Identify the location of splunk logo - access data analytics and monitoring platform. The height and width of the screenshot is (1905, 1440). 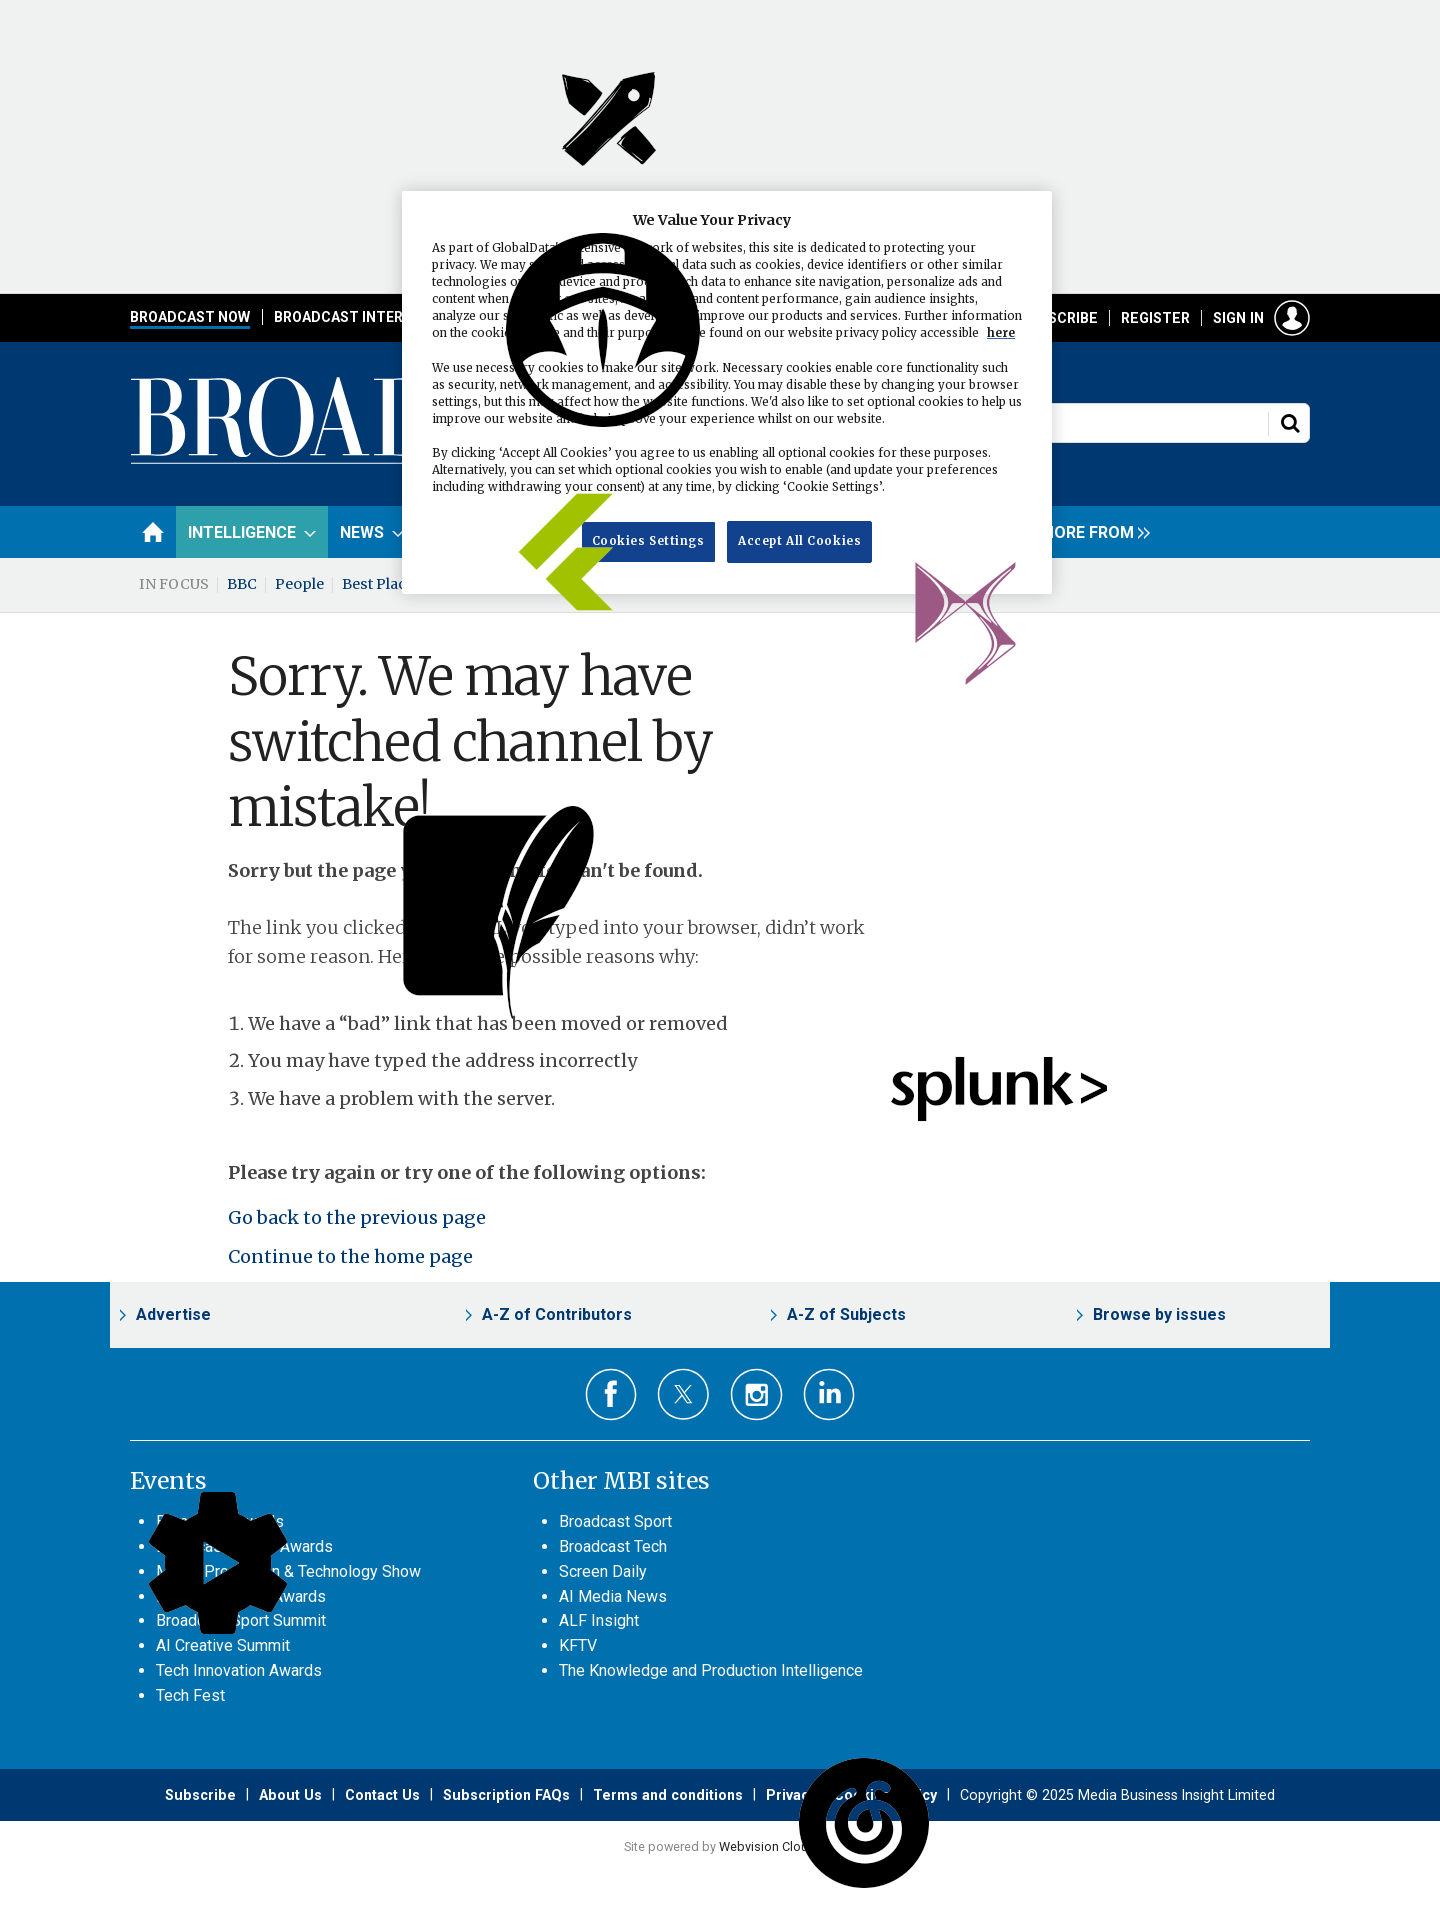
(999, 1089).